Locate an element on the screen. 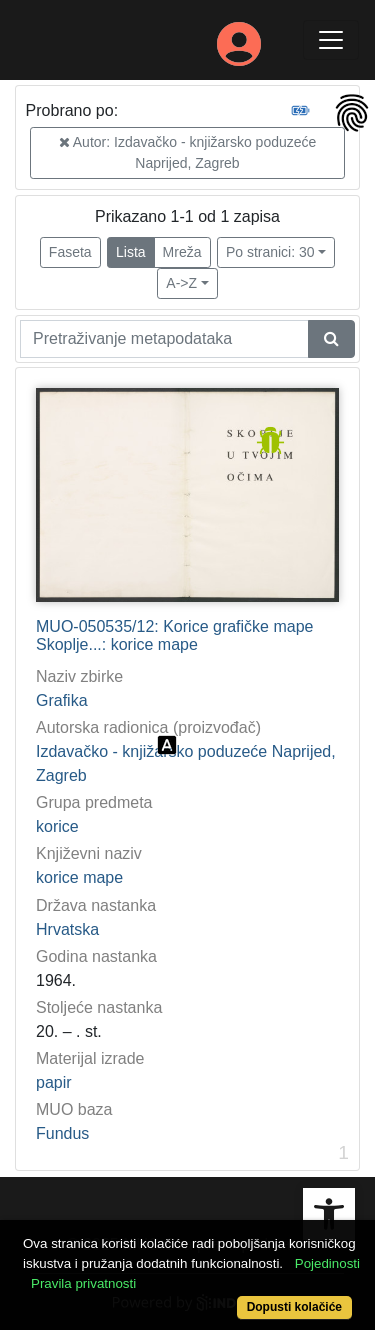  indicates device is currently charging is located at coordinates (300, 110).